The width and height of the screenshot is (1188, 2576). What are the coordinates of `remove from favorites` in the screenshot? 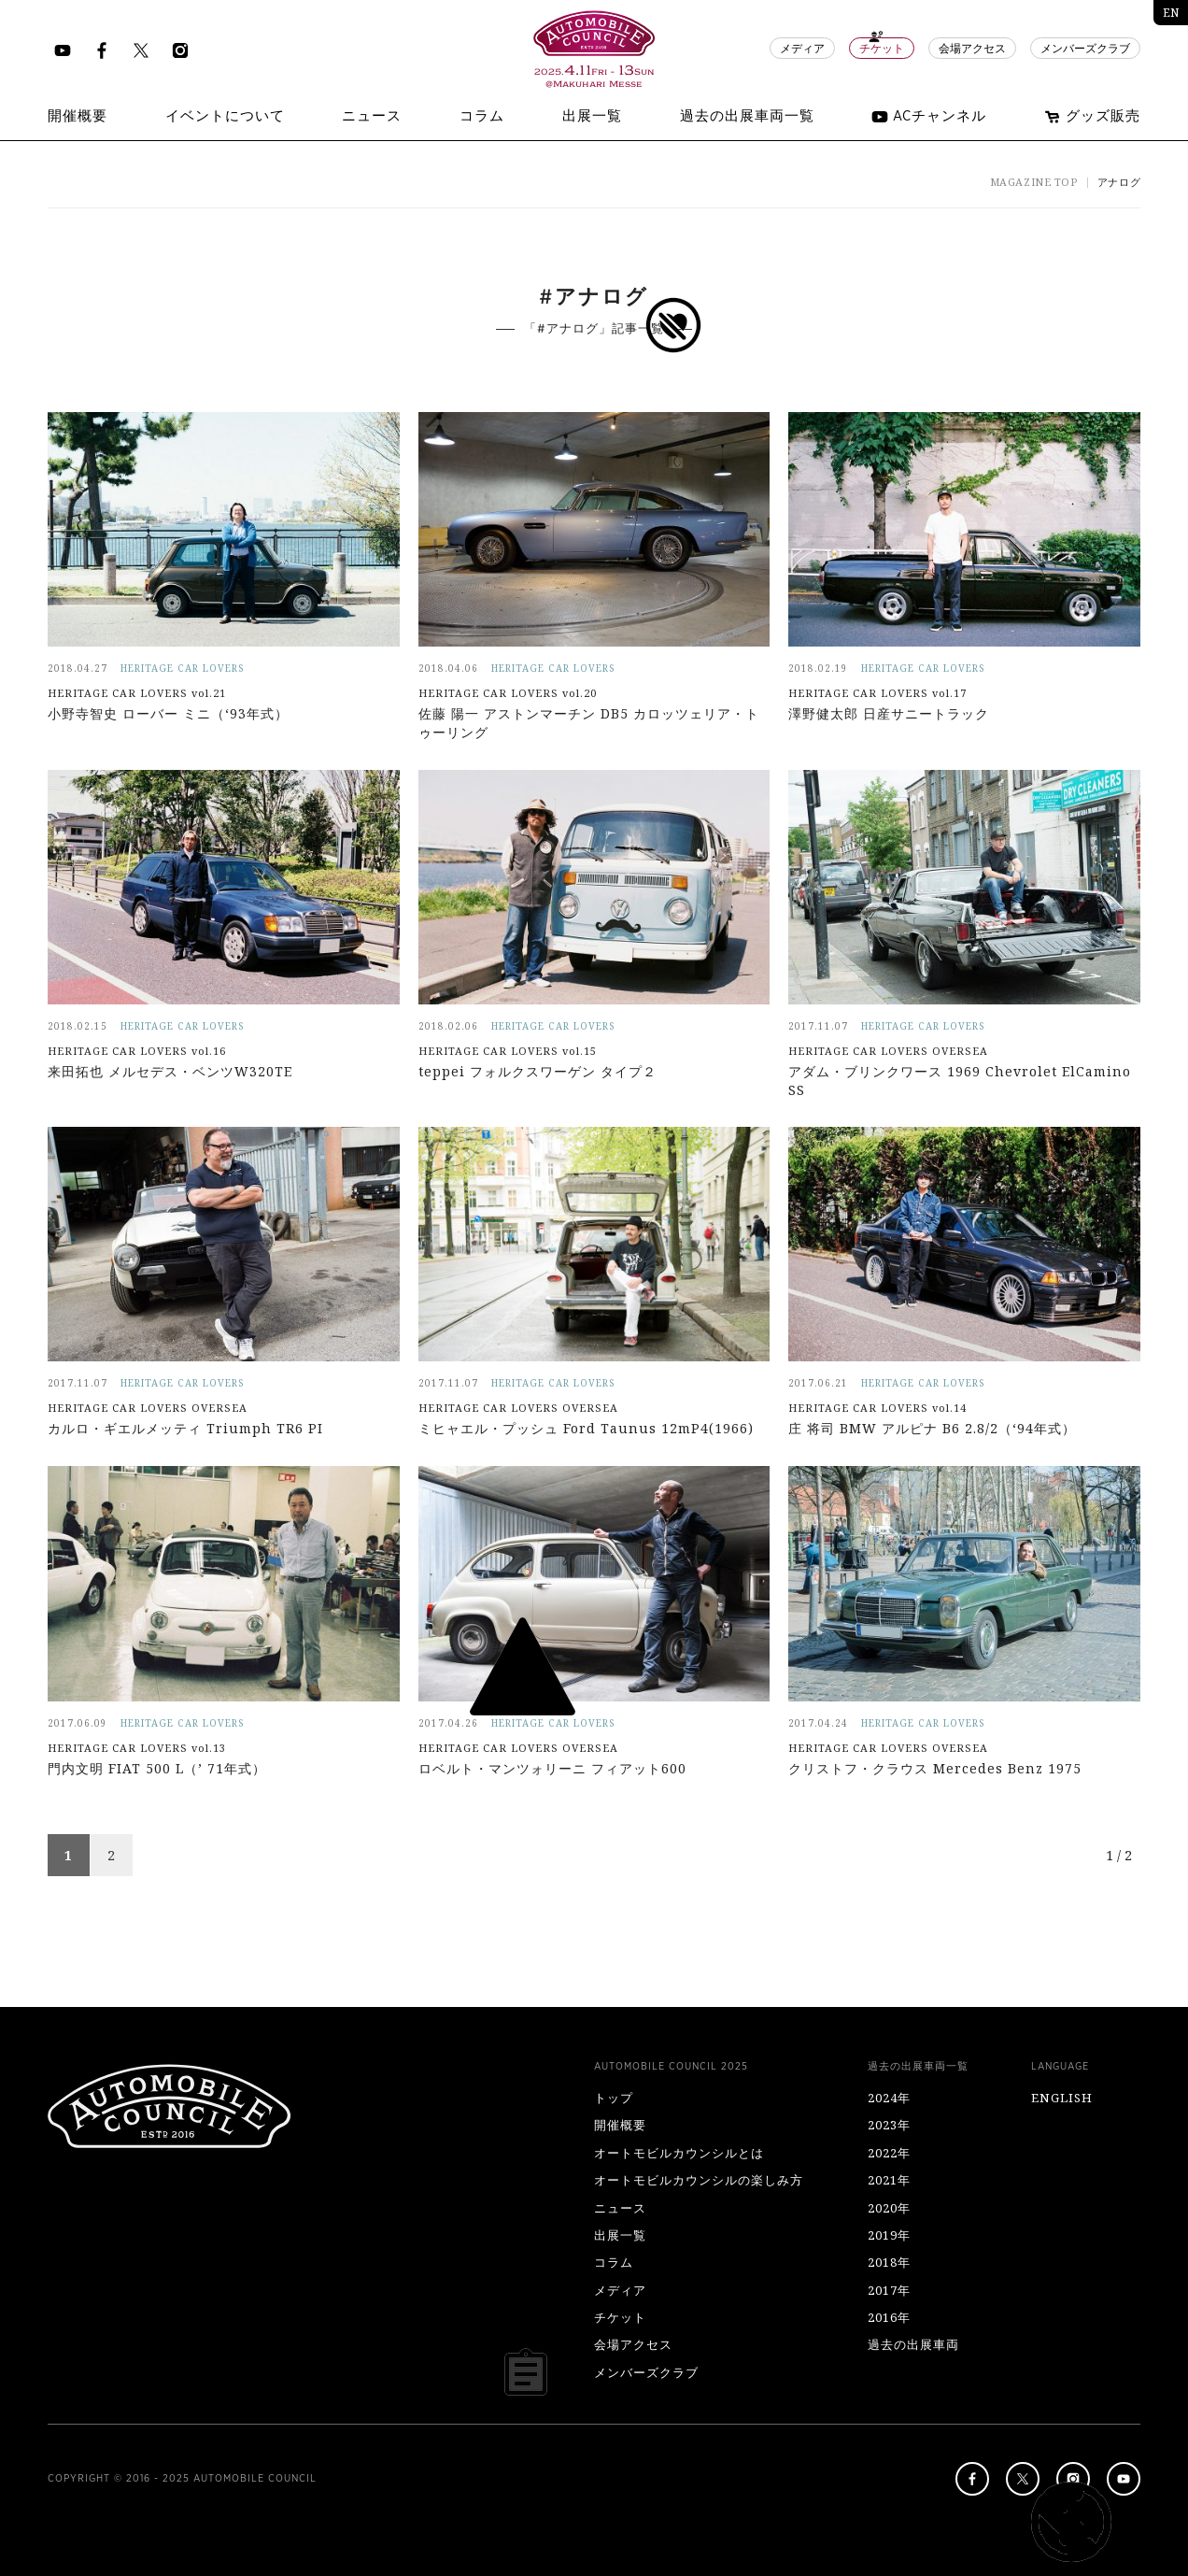 It's located at (673, 325).